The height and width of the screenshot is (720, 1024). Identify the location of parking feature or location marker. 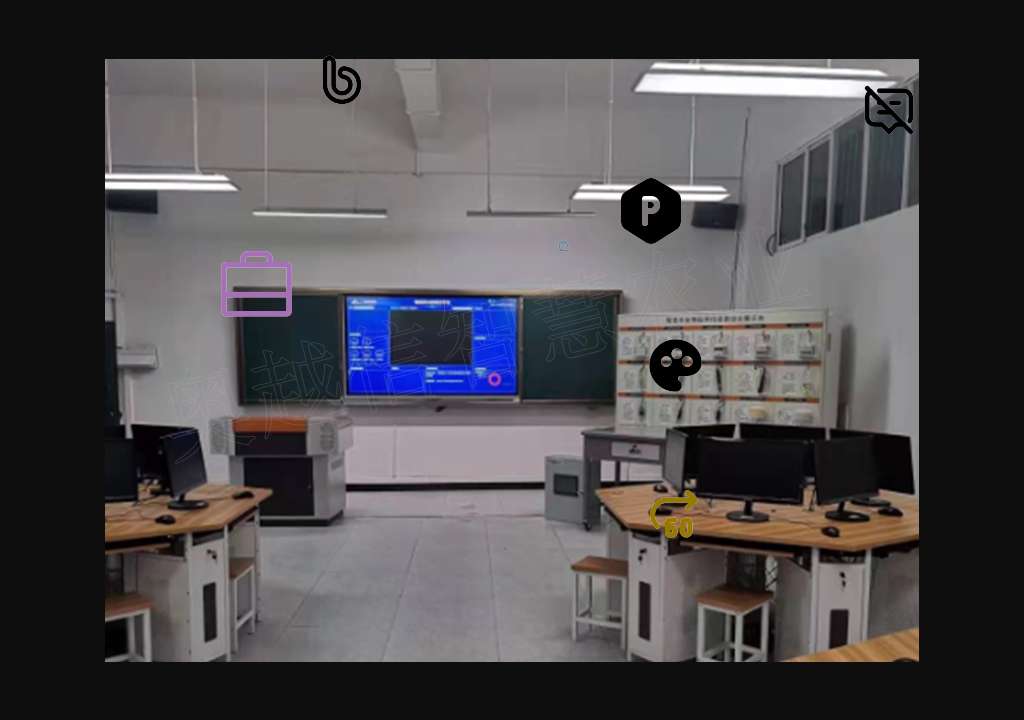
(651, 211).